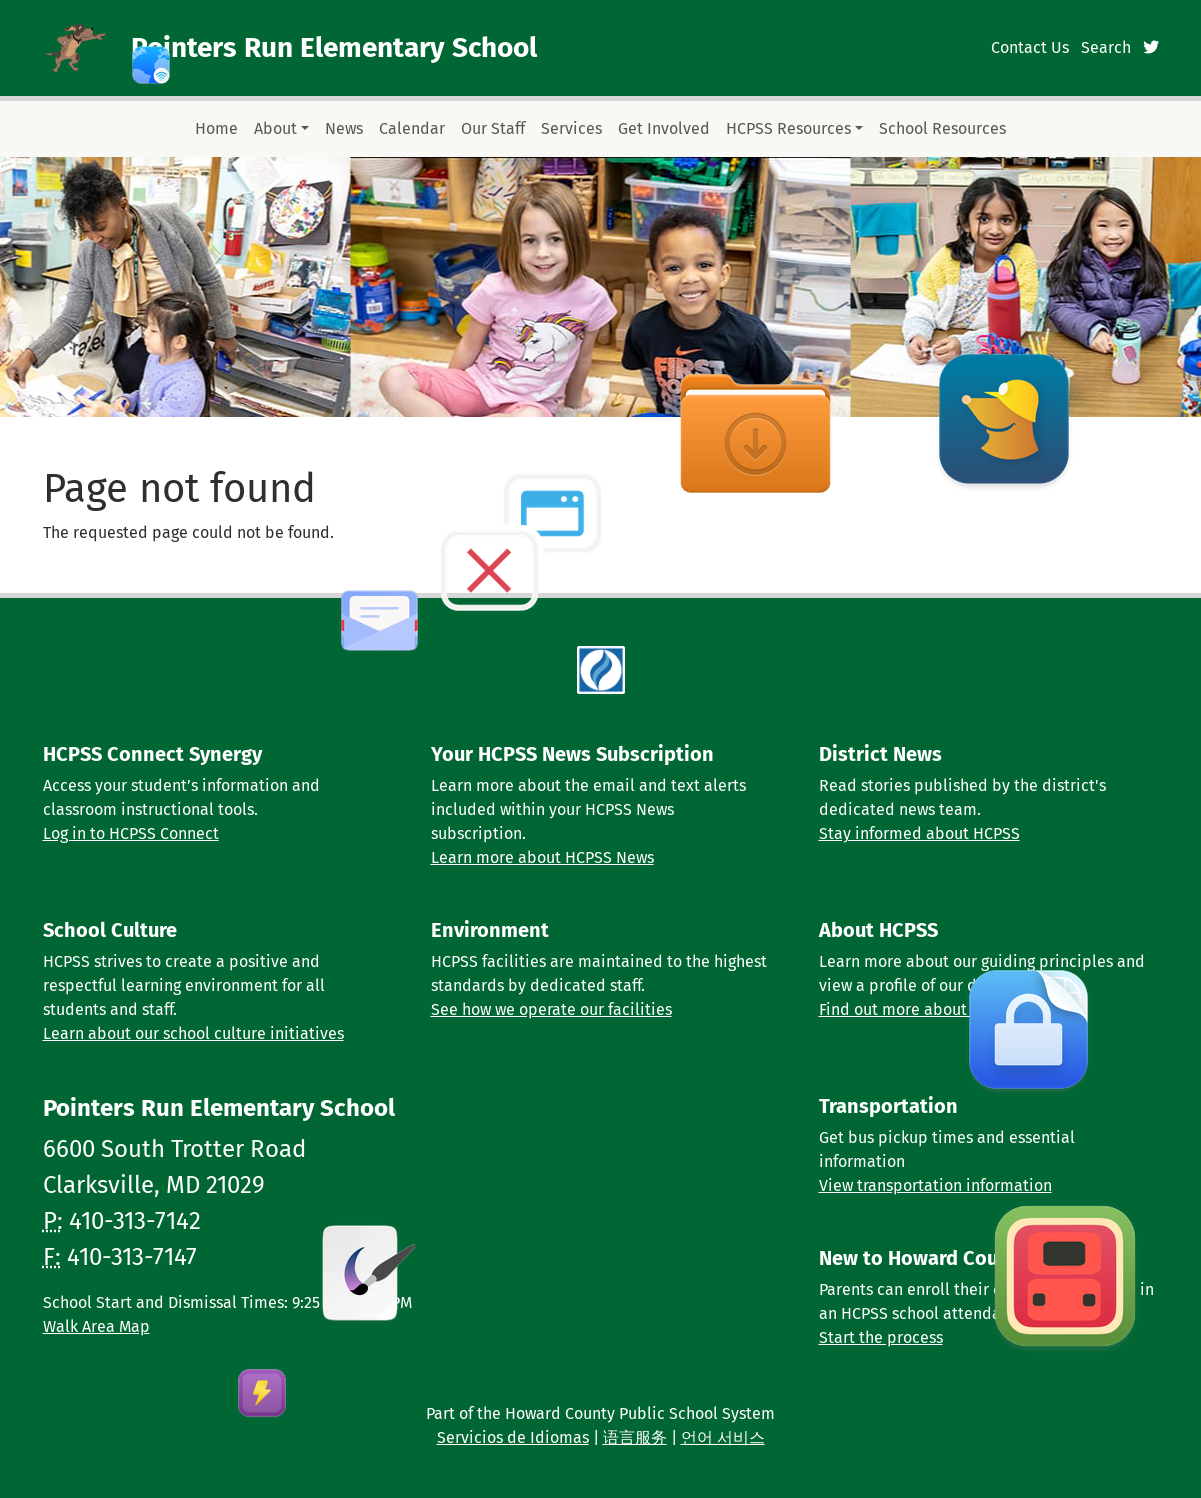 This screenshot has width=1201, height=1498. Describe the element at coordinates (262, 1393) in the screenshot. I see `open keypunch typing practice app` at that location.